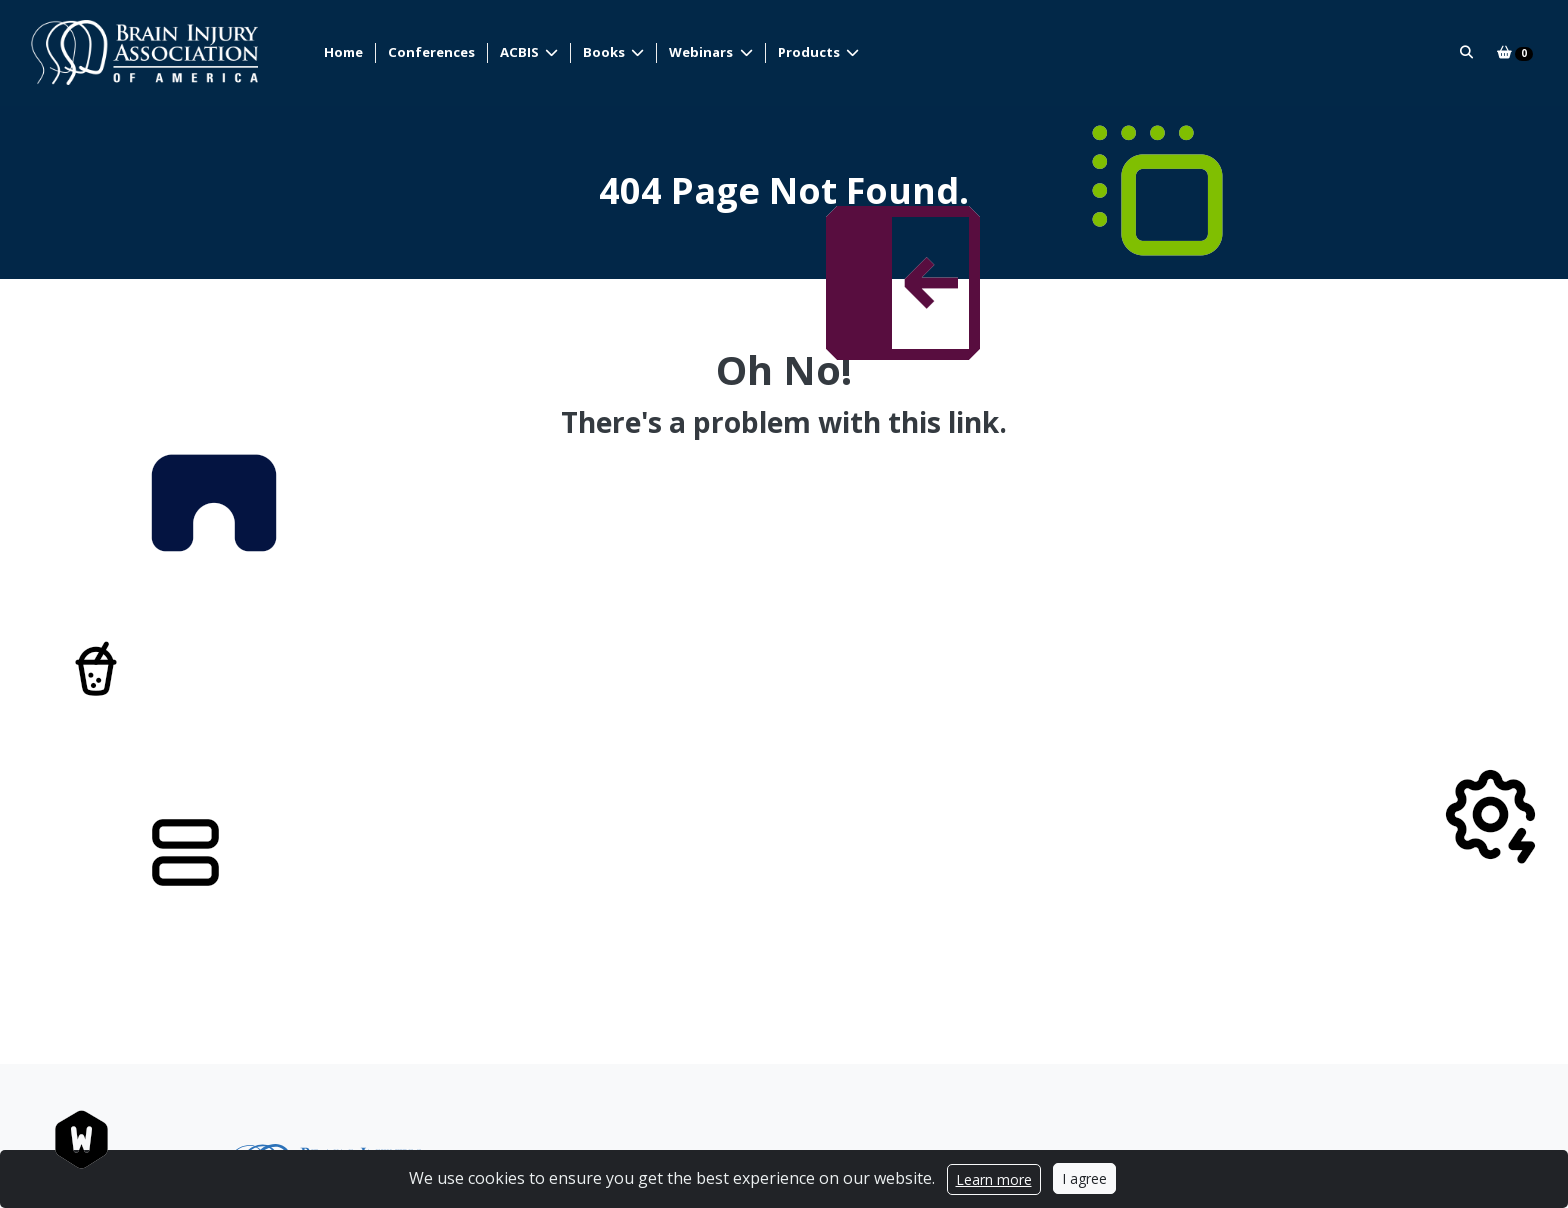 This screenshot has height=1208, width=1568. I want to click on switch to list view, so click(185, 852).